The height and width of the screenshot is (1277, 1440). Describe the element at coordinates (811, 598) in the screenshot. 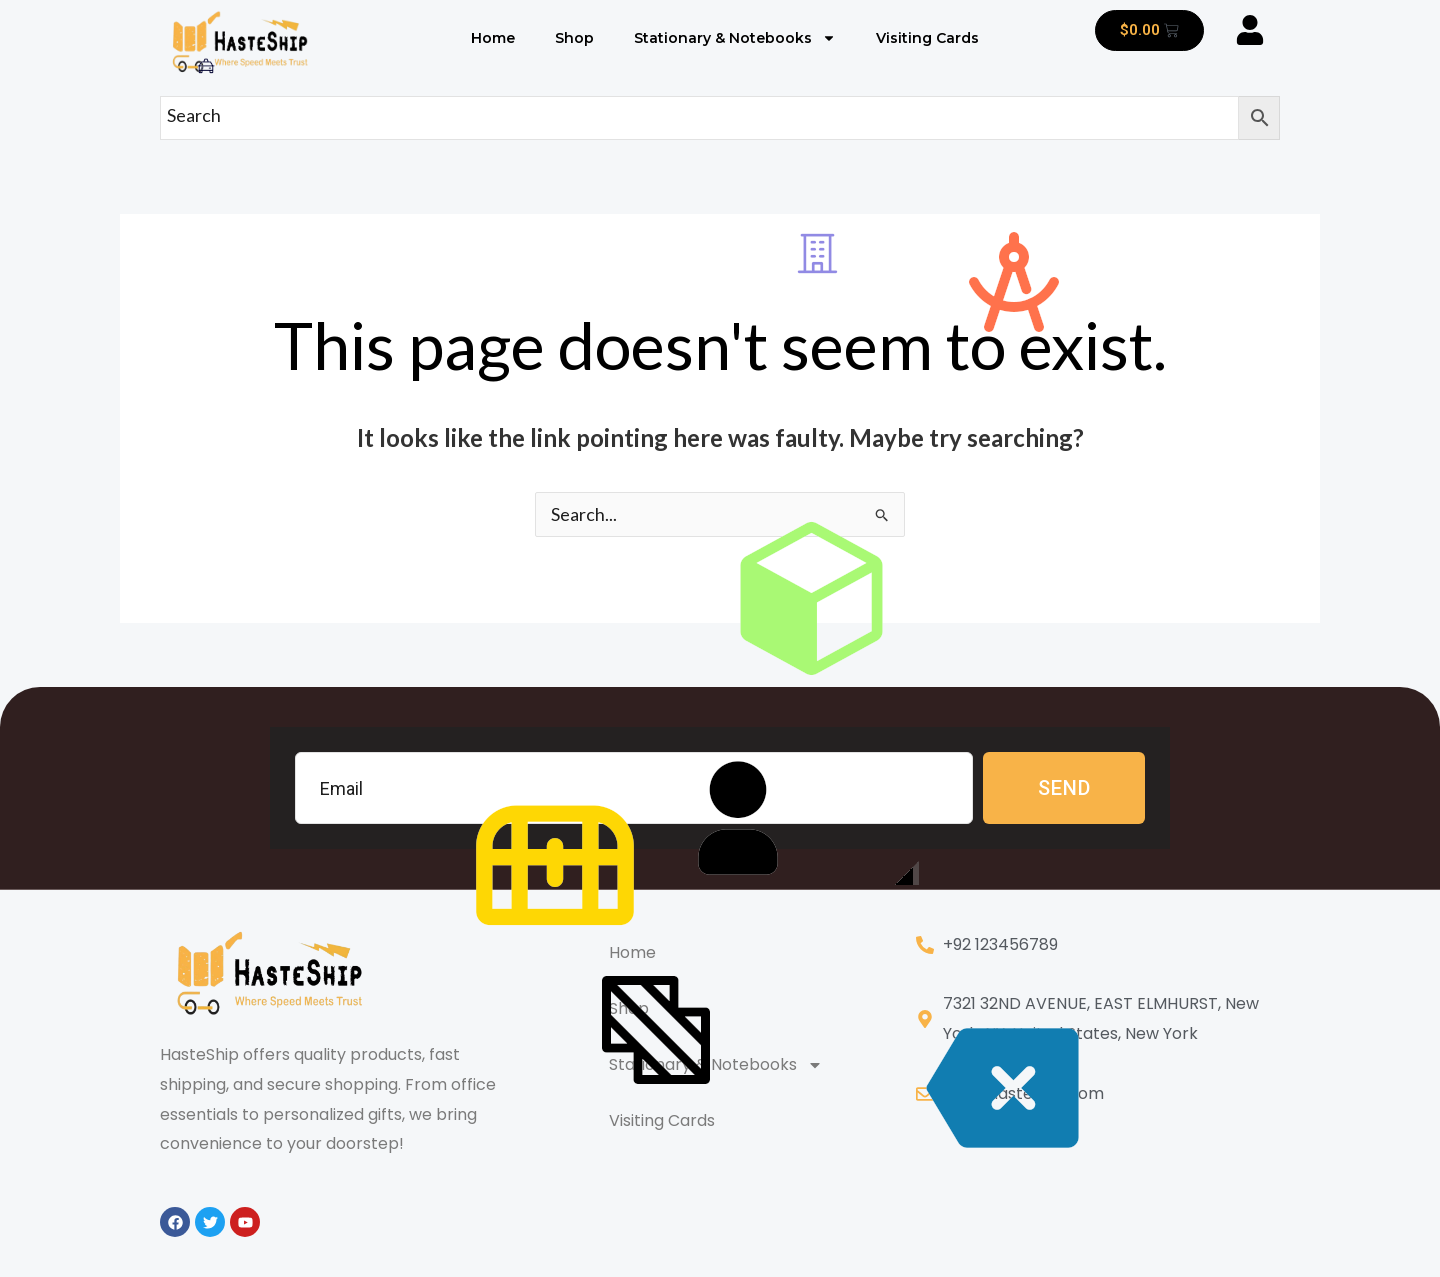

I see `view 3D model or object` at that location.